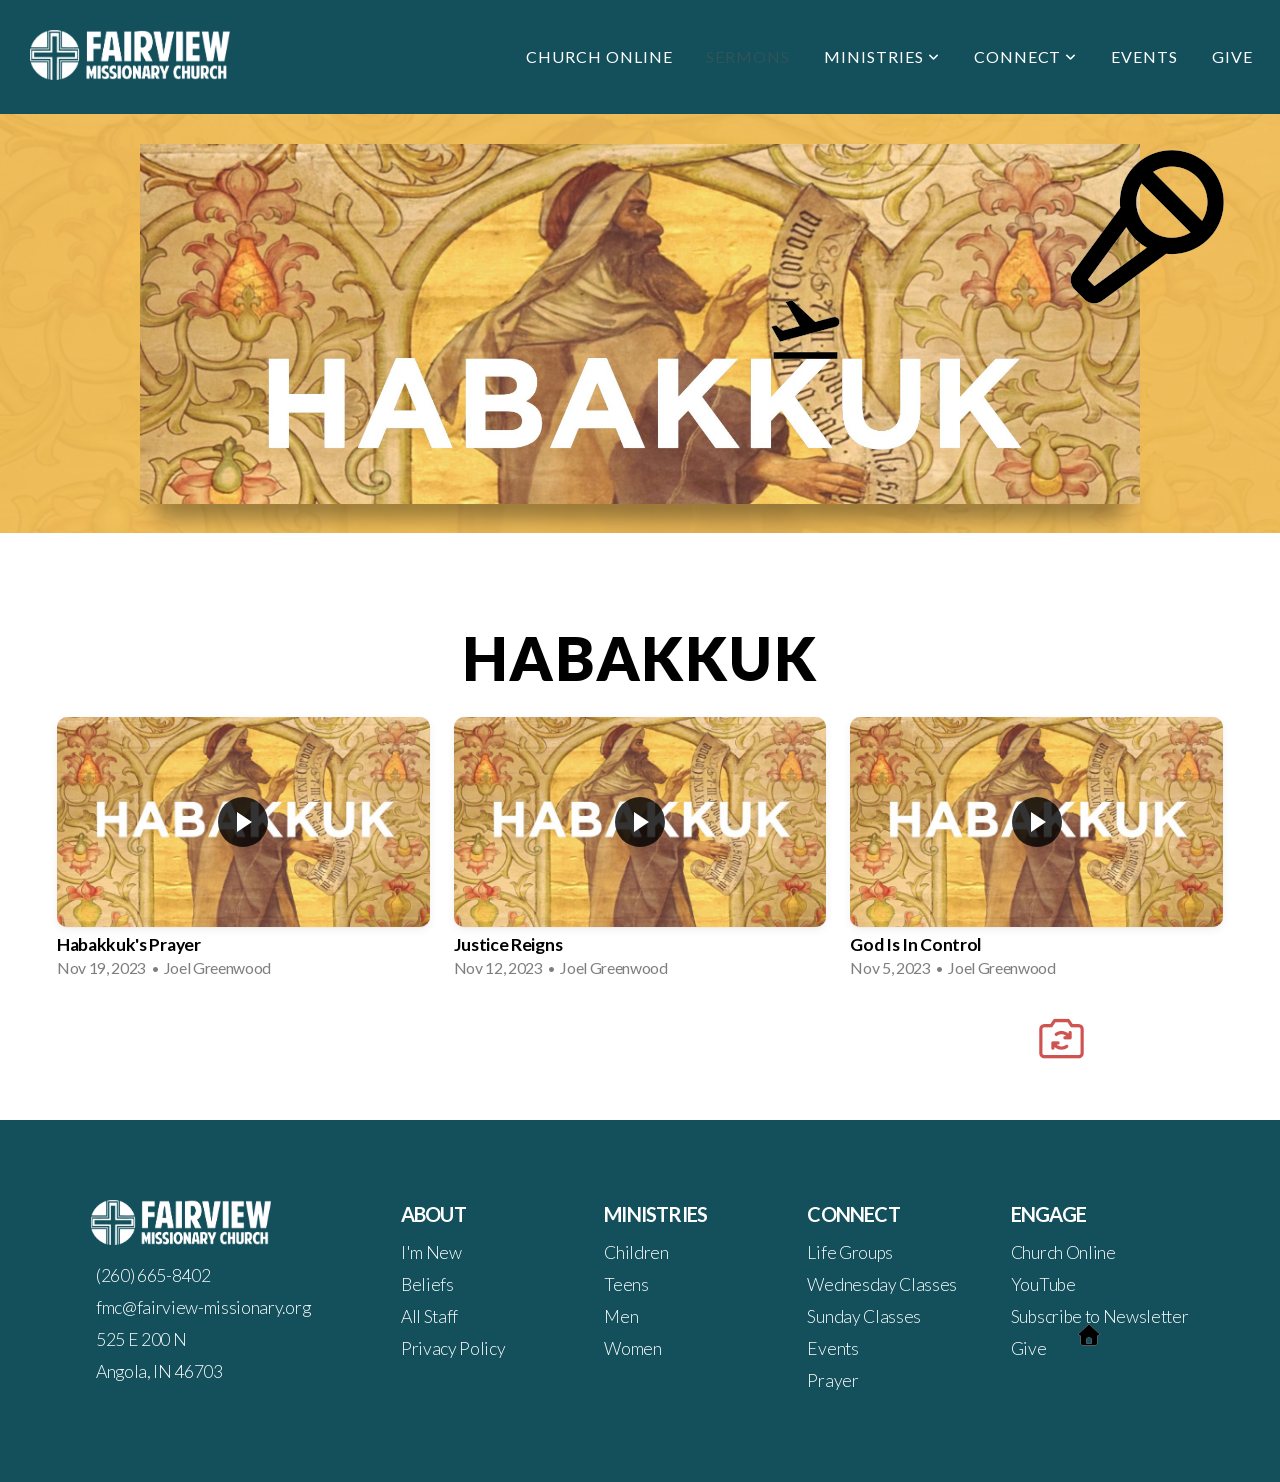  What do you see at coordinates (1089, 1335) in the screenshot?
I see `navigate to home screen` at bounding box center [1089, 1335].